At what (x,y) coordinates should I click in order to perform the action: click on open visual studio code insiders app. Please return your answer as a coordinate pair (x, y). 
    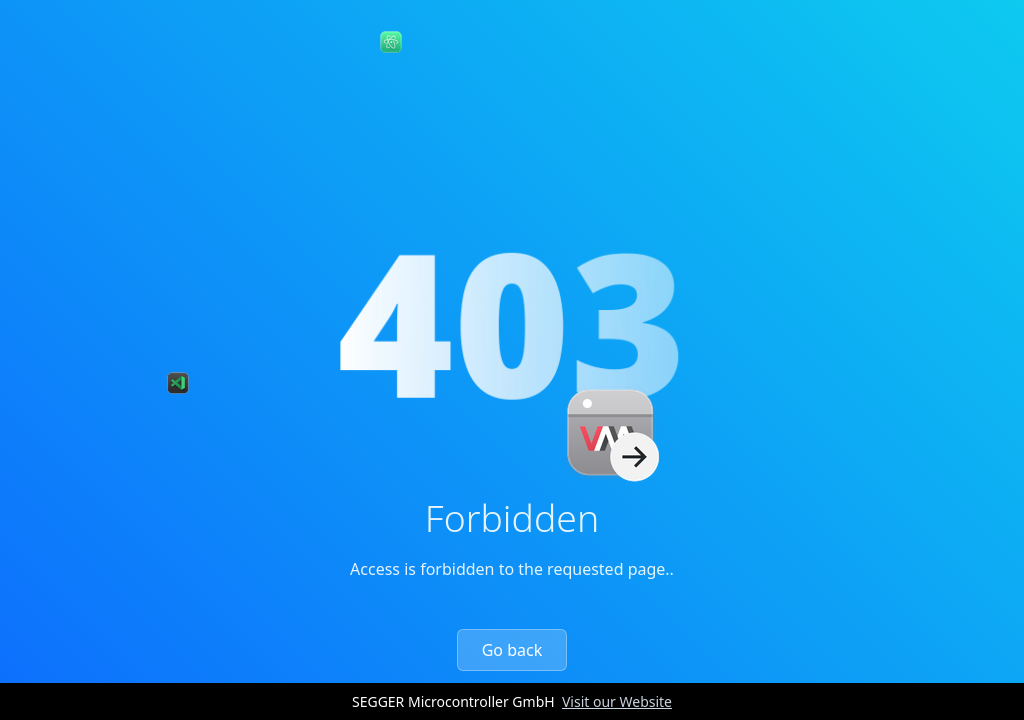
    Looking at the image, I should click on (178, 383).